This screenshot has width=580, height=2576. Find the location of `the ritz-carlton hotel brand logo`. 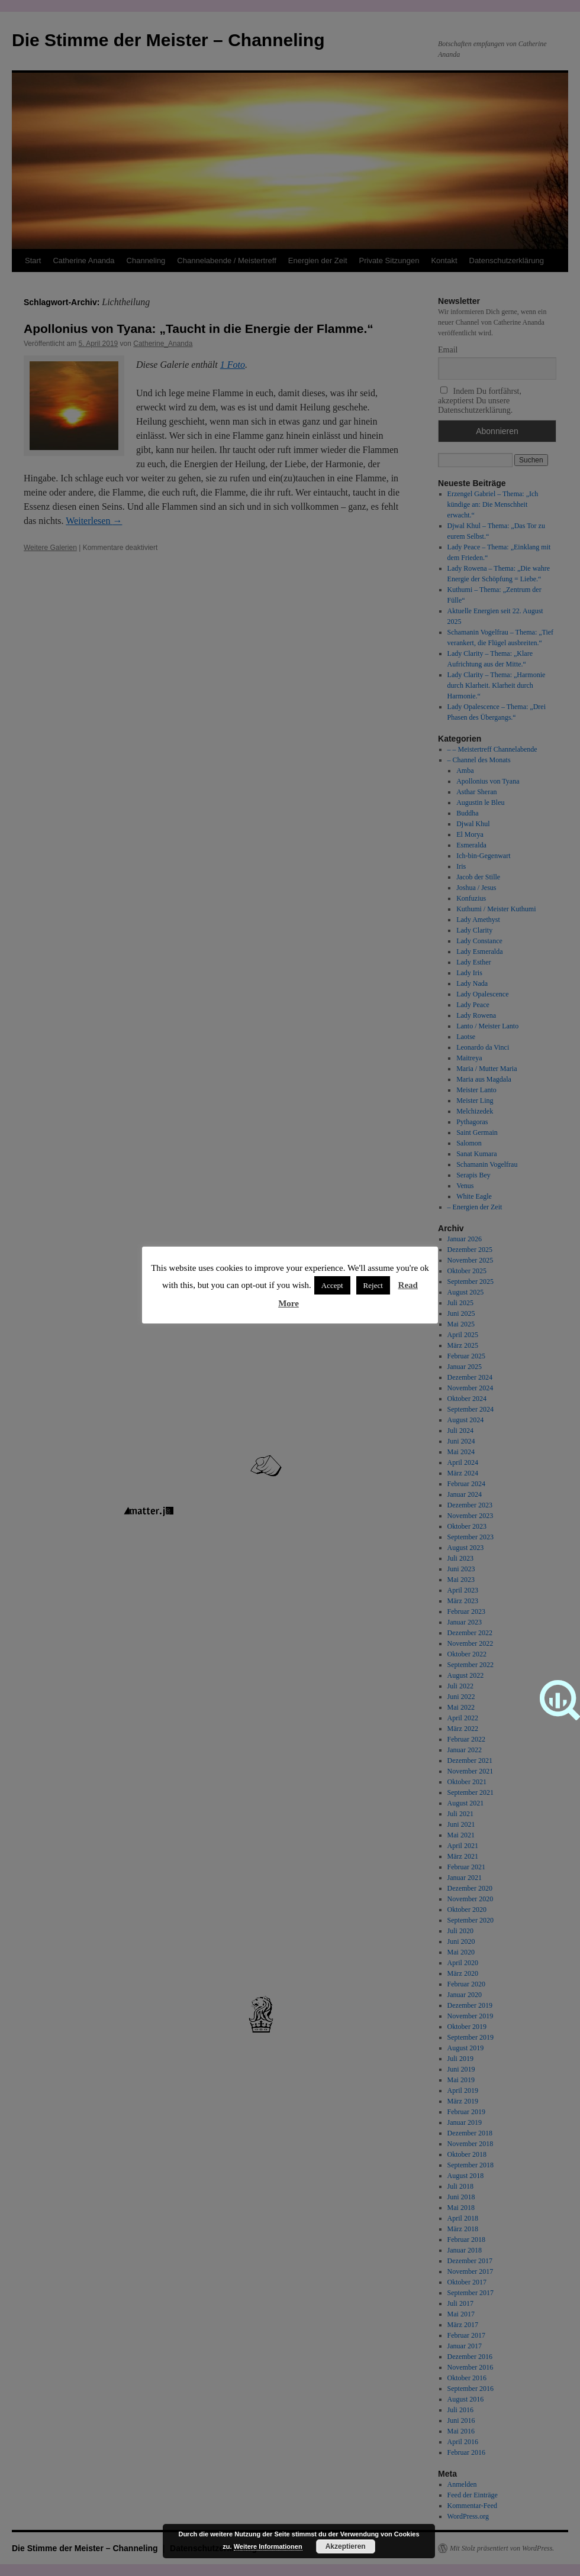

the ritz-carlton hotel brand logo is located at coordinates (261, 2014).